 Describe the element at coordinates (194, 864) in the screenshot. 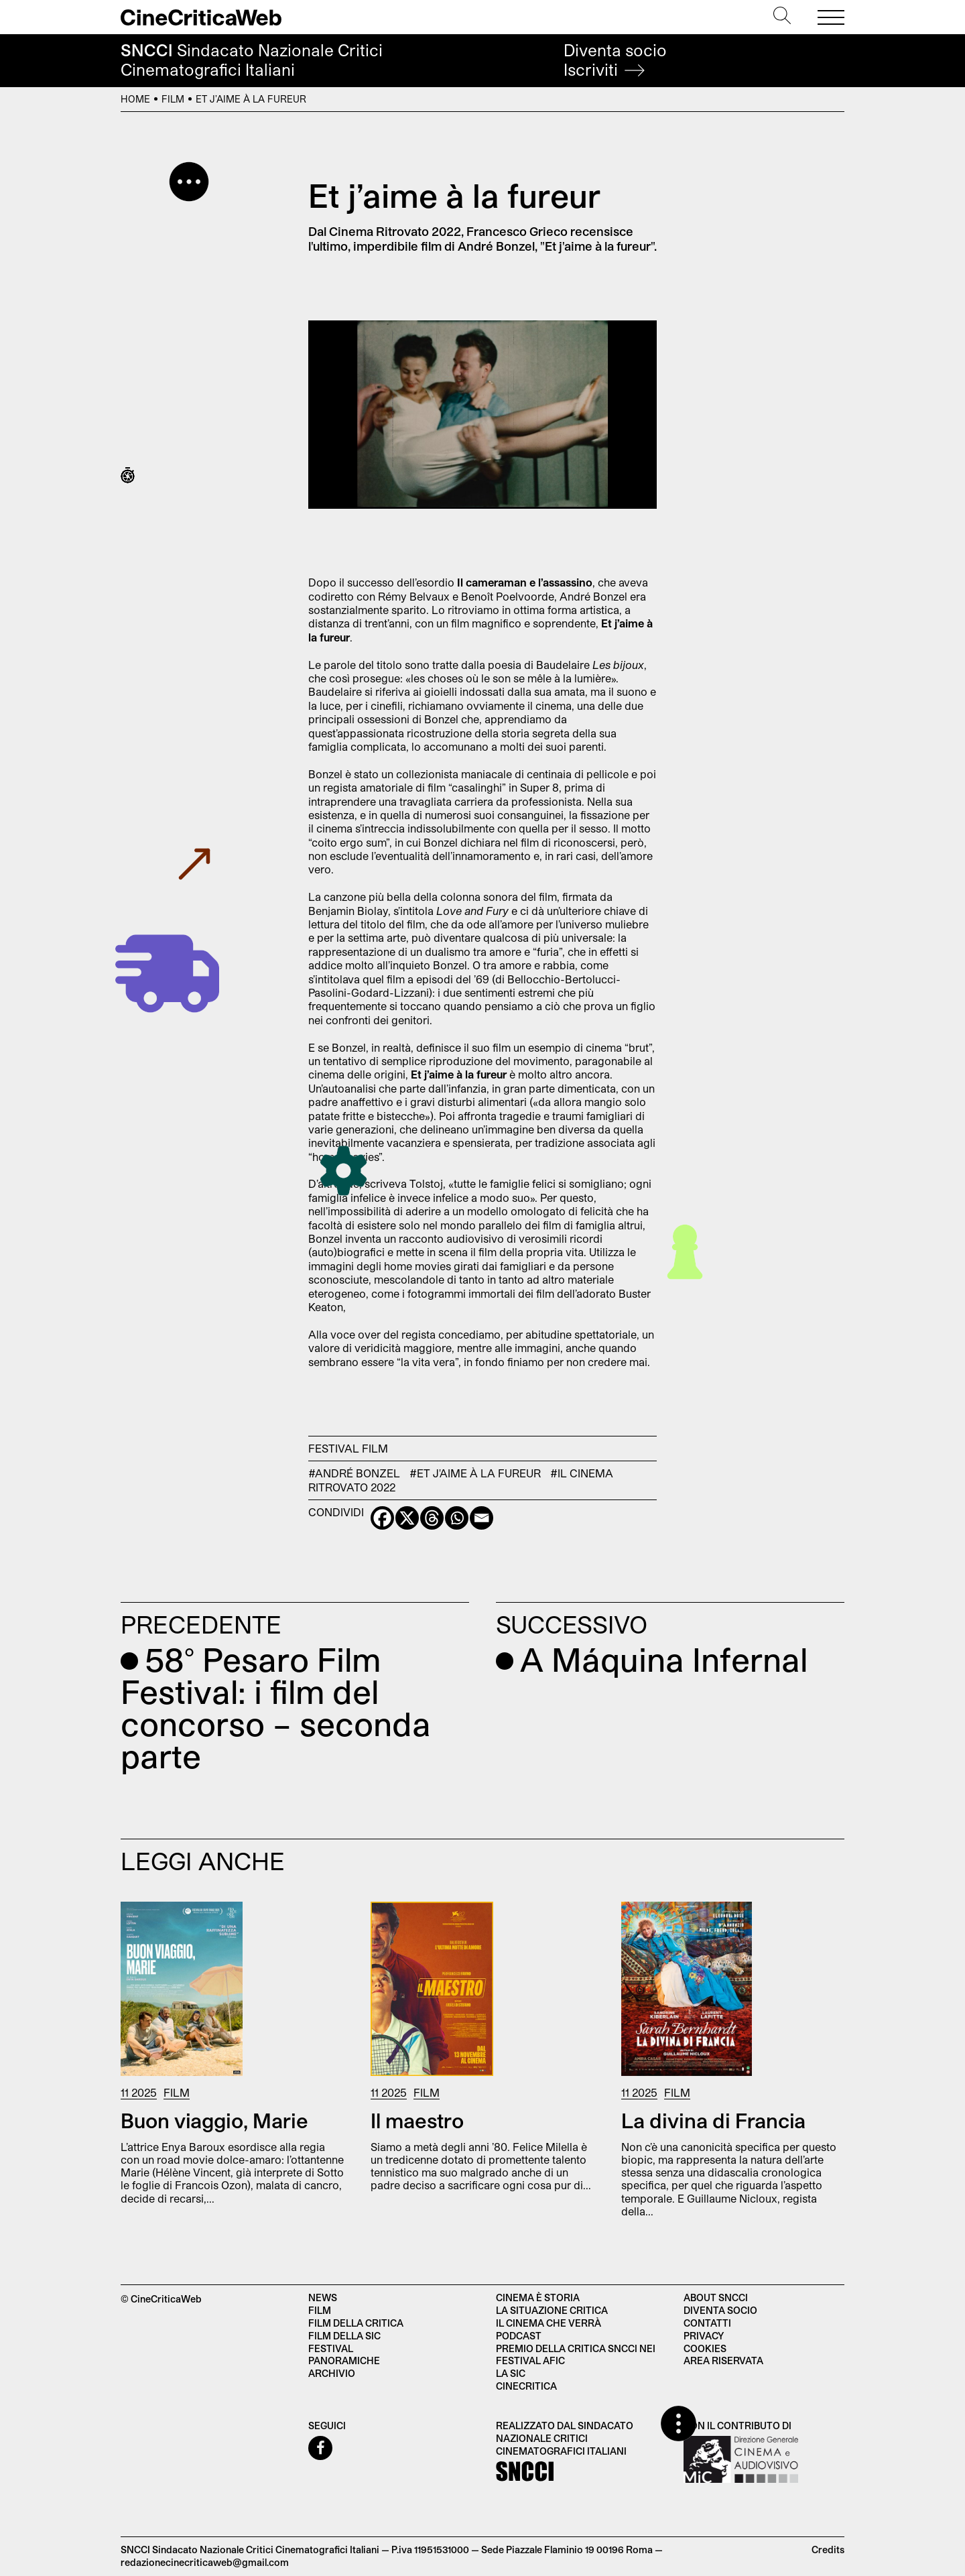

I see `move item to upper right position` at that location.